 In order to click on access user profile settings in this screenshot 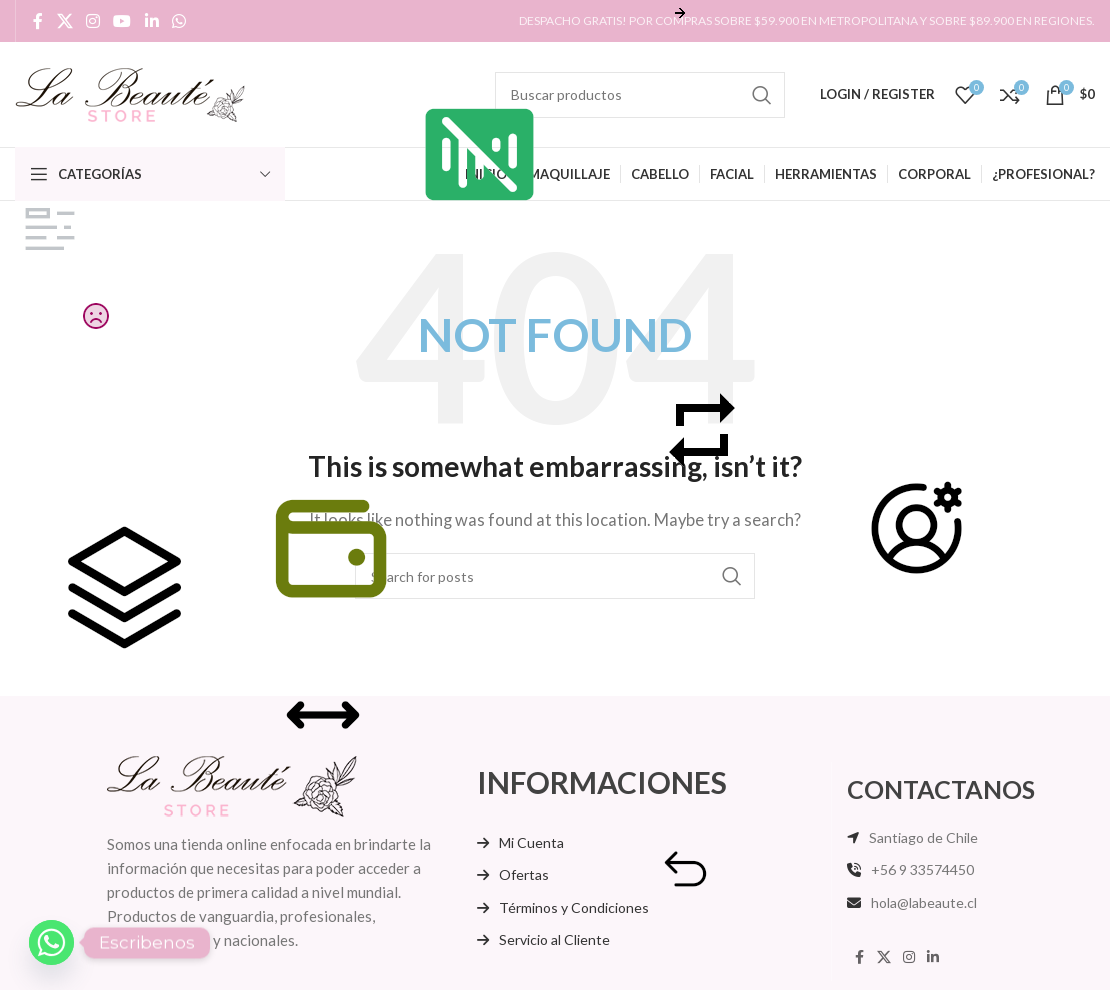, I will do `click(916, 528)`.